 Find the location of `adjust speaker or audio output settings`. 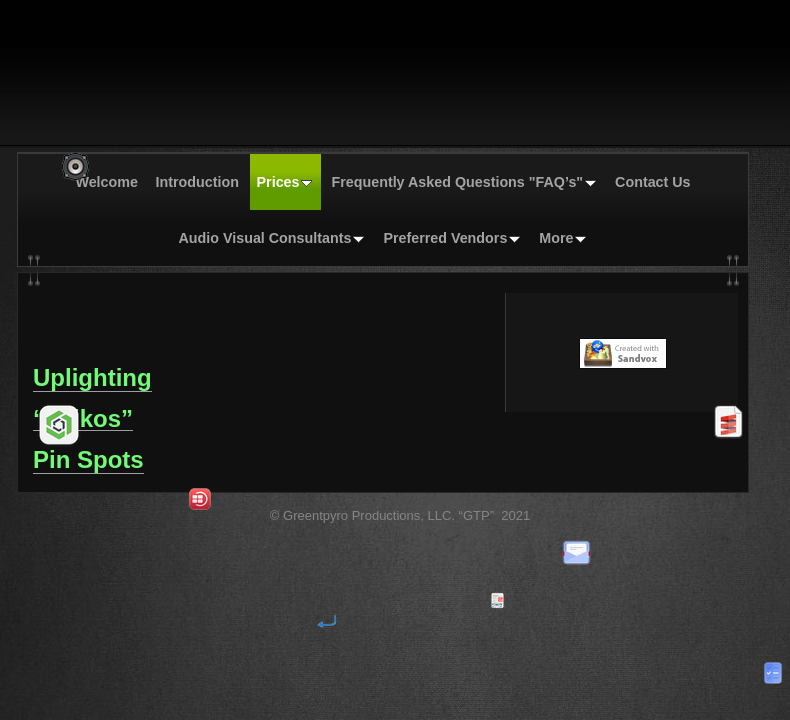

adjust speaker or audio output settings is located at coordinates (75, 166).